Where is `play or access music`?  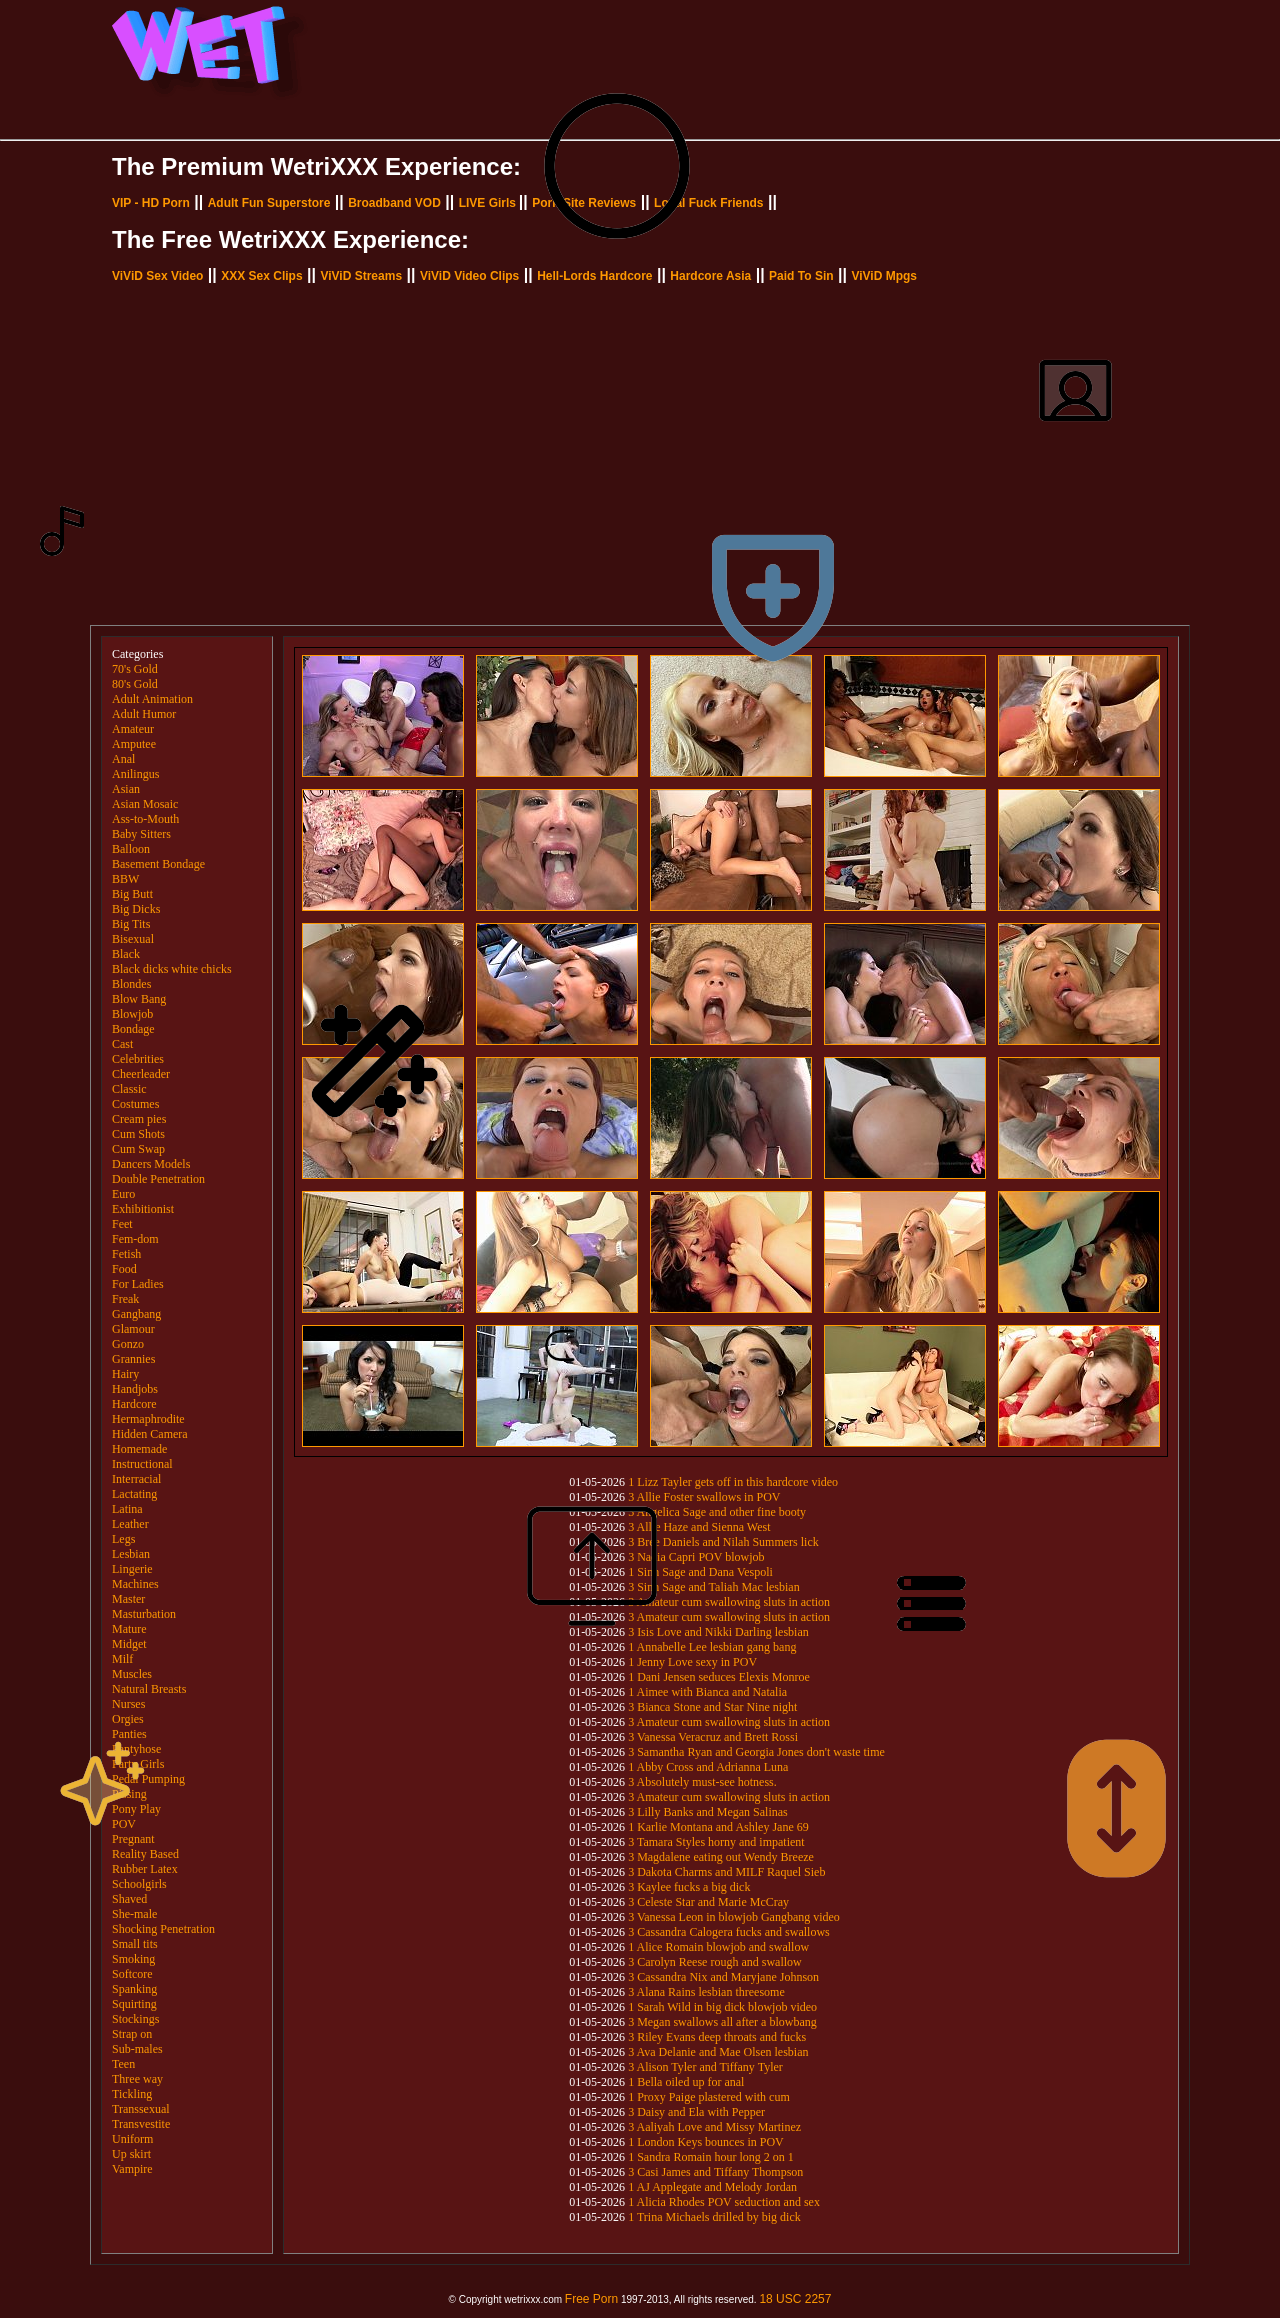
play or access music is located at coordinates (62, 530).